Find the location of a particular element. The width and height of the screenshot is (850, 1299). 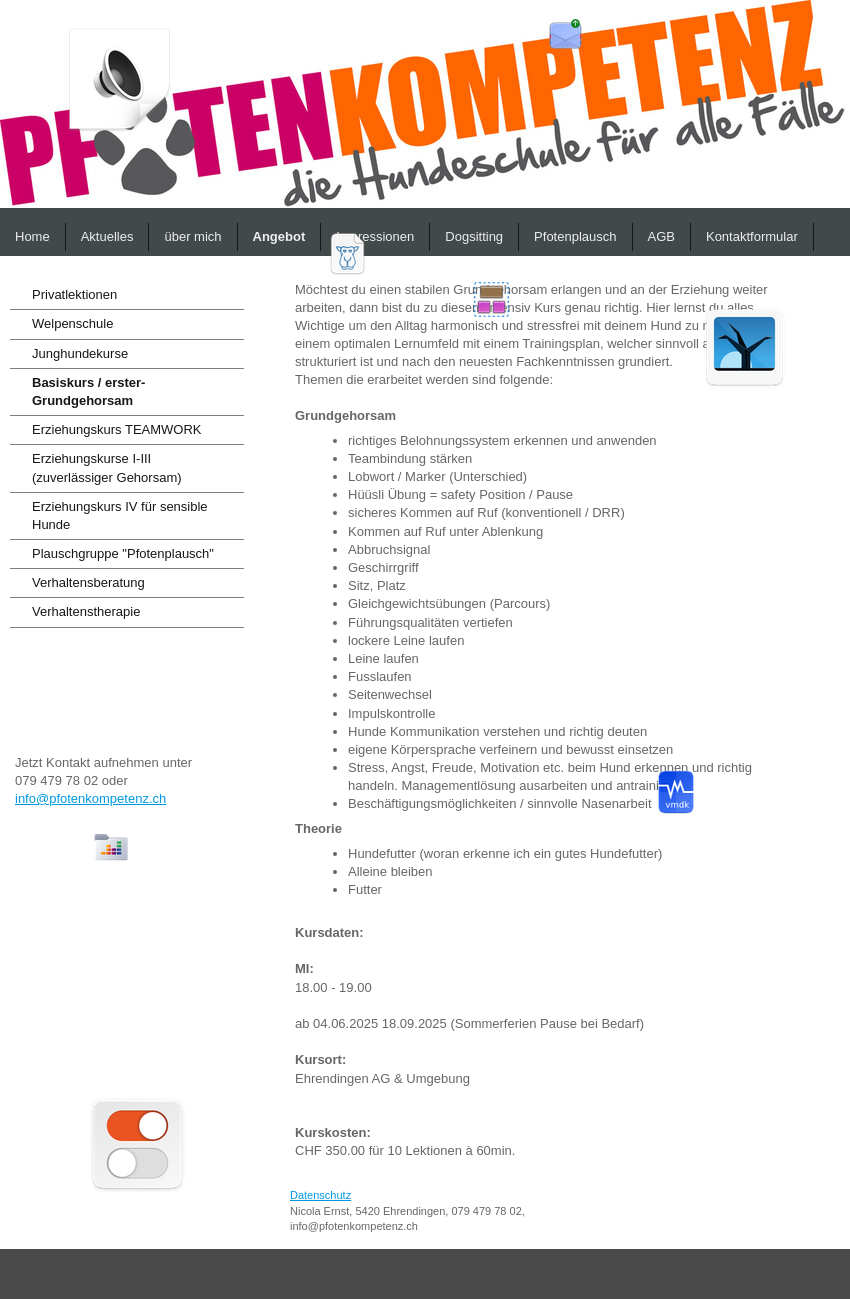

a VirtualBox virtual machine disk file is located at coordinates (676, 792).